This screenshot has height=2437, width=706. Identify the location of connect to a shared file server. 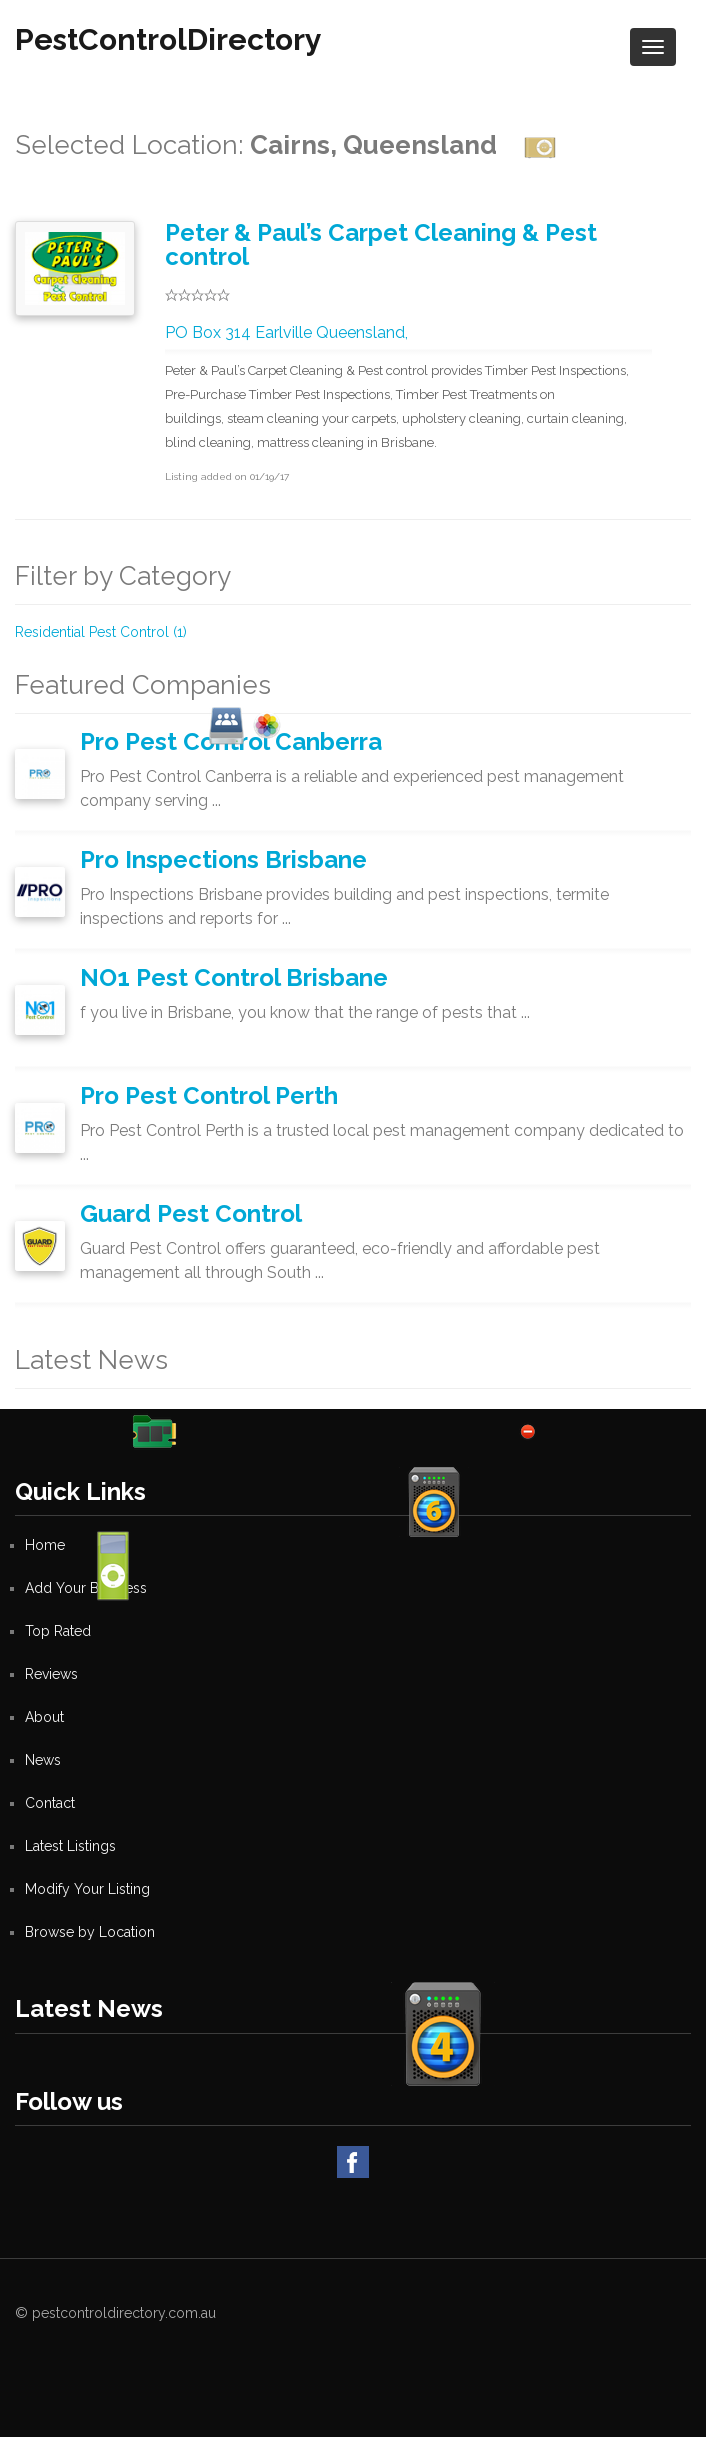
(226, 726).